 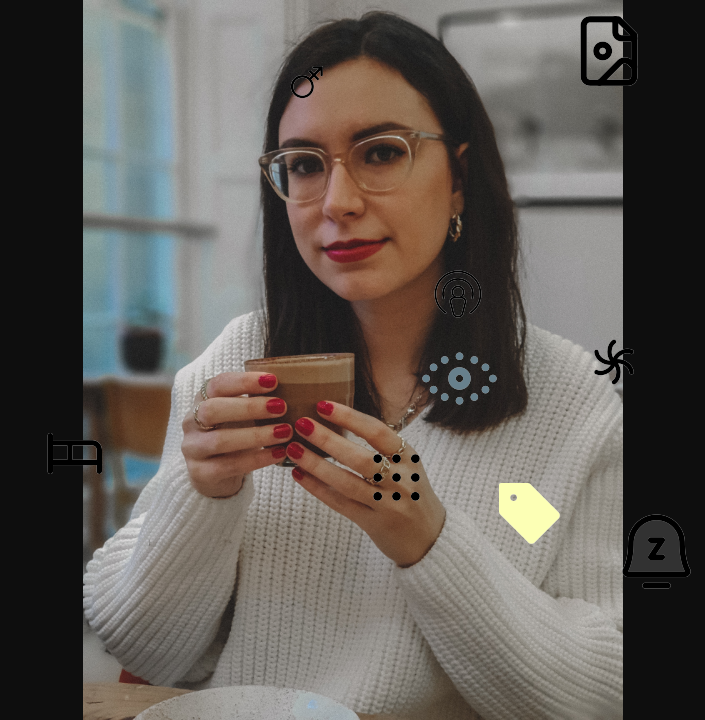 What do you see at coordinates (656, 551) in the screenshot?
I see `mute notifications while sleeping` at bounding box center [656, 551].